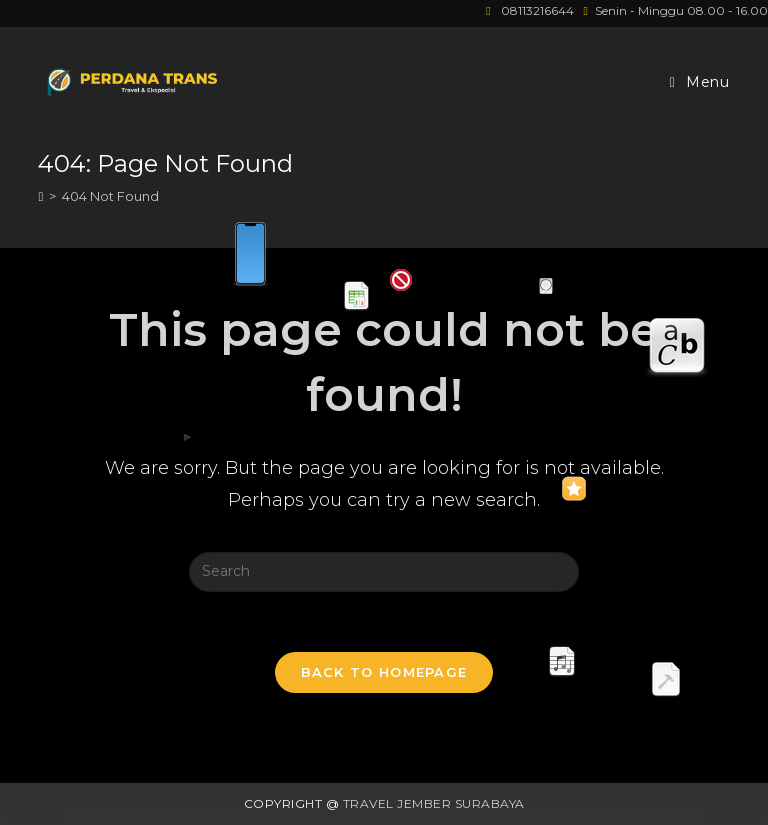 The image size is (768, 825). Describe the element at coordinates (546, 286) in the screenshot. I see `open disk management utility` at that location.